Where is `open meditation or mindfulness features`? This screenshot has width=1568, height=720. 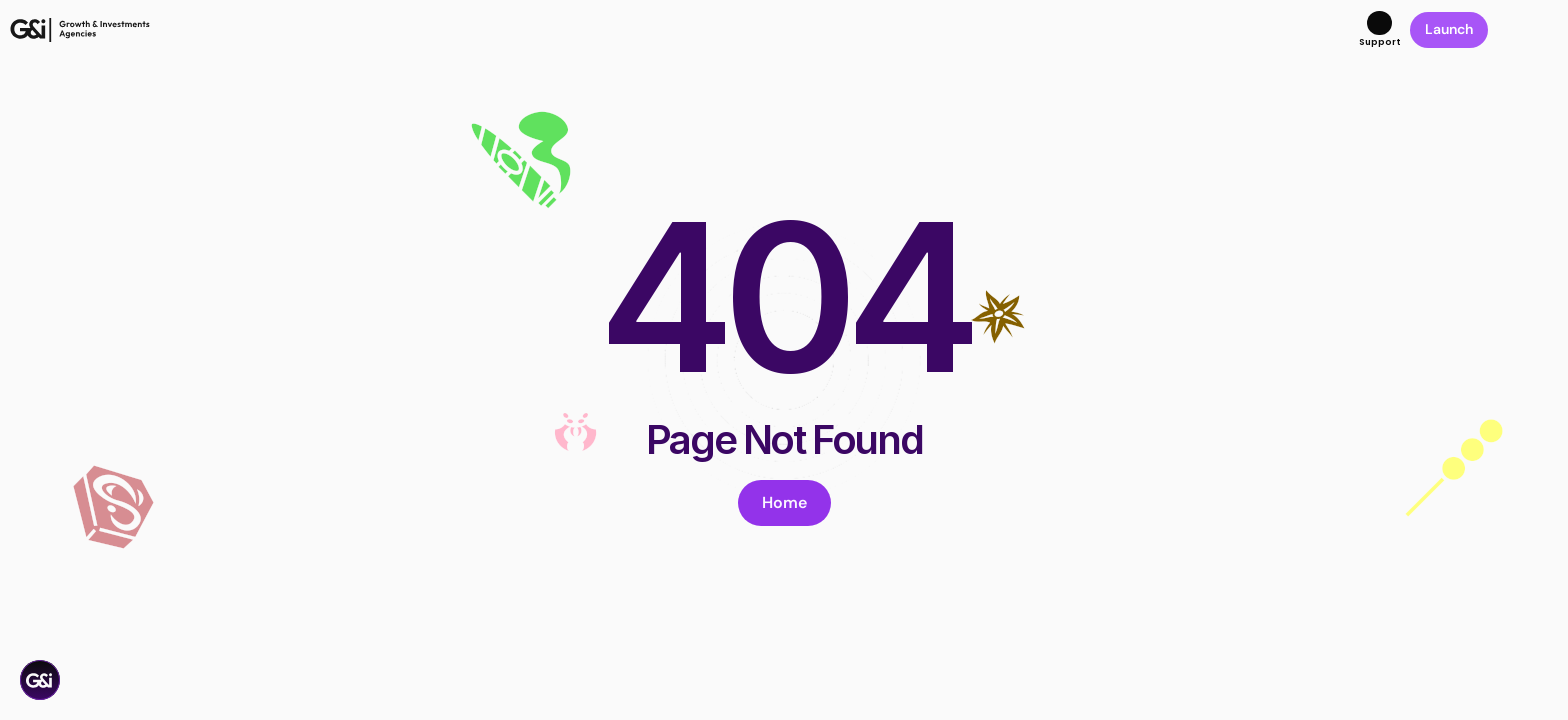
open meditation or mindfulness features is located at coordinates (998, 317).